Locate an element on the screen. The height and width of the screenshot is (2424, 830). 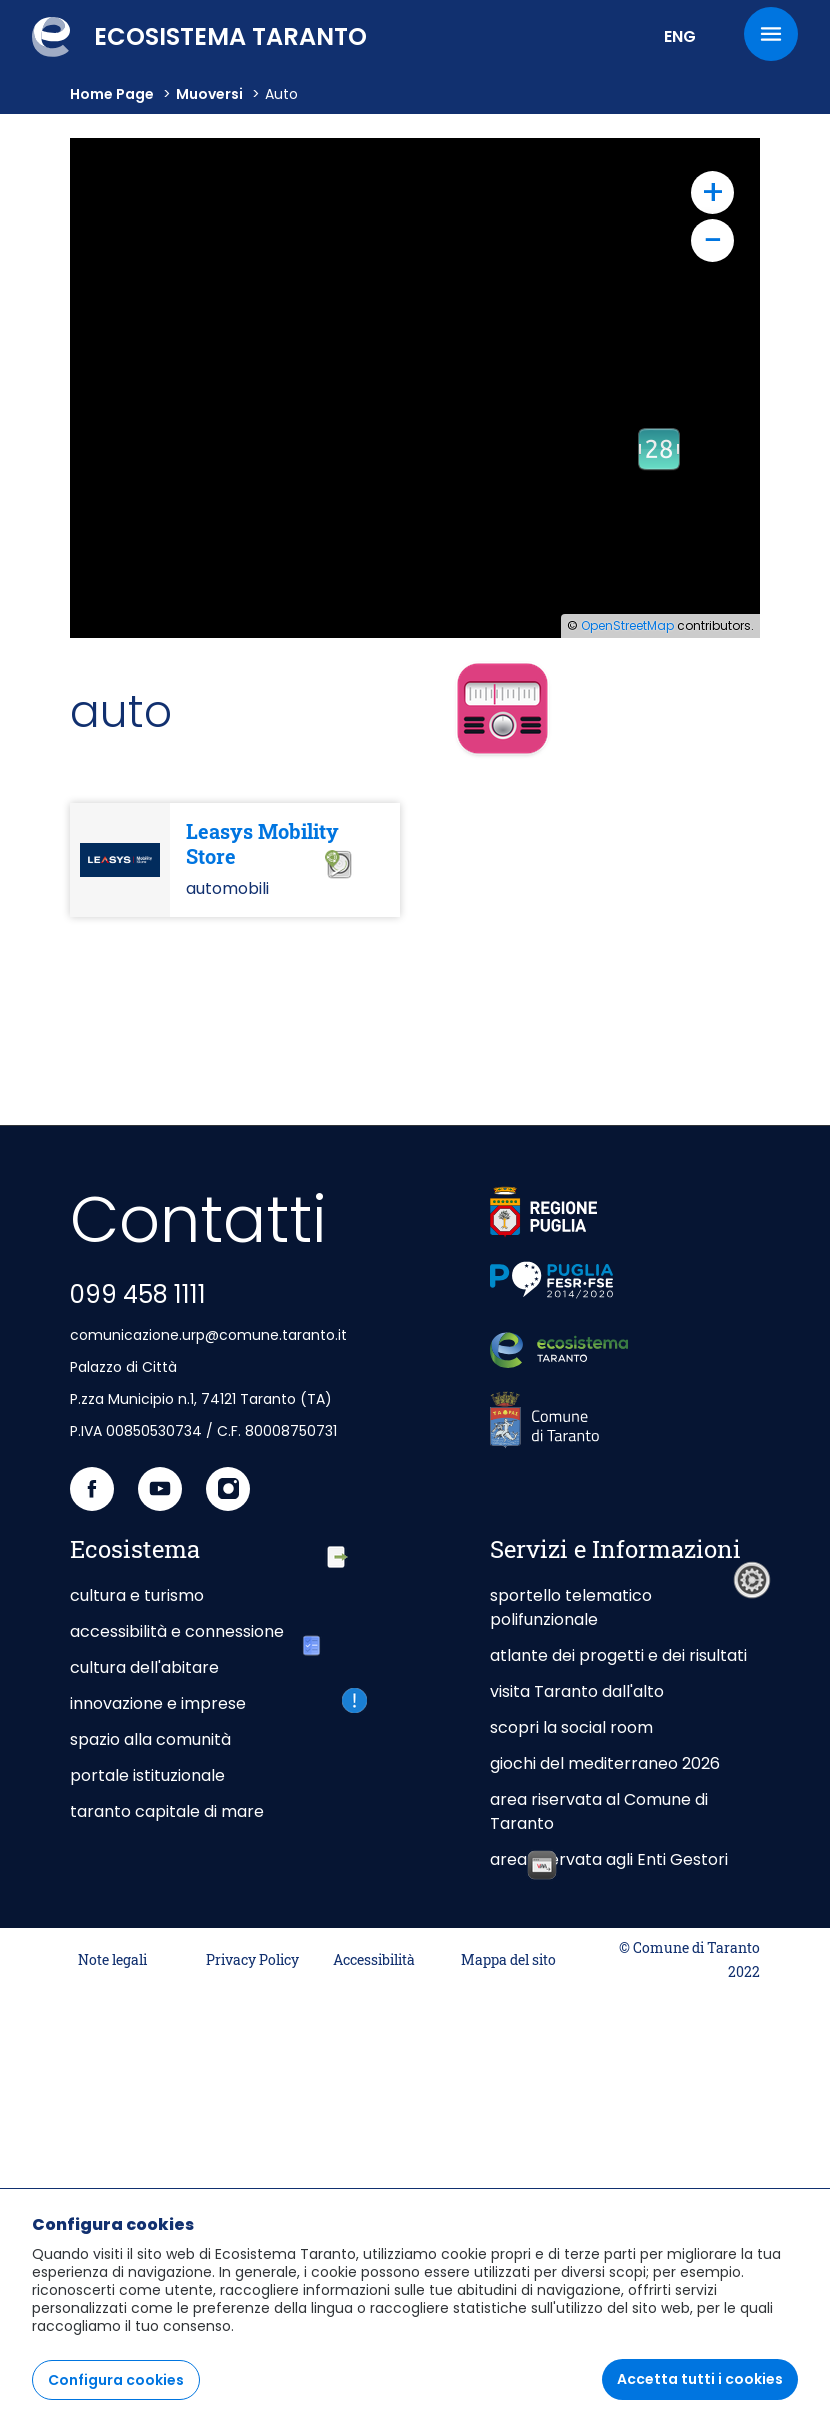
access virtual machine migration settings is located at coordinates (542, 1865).